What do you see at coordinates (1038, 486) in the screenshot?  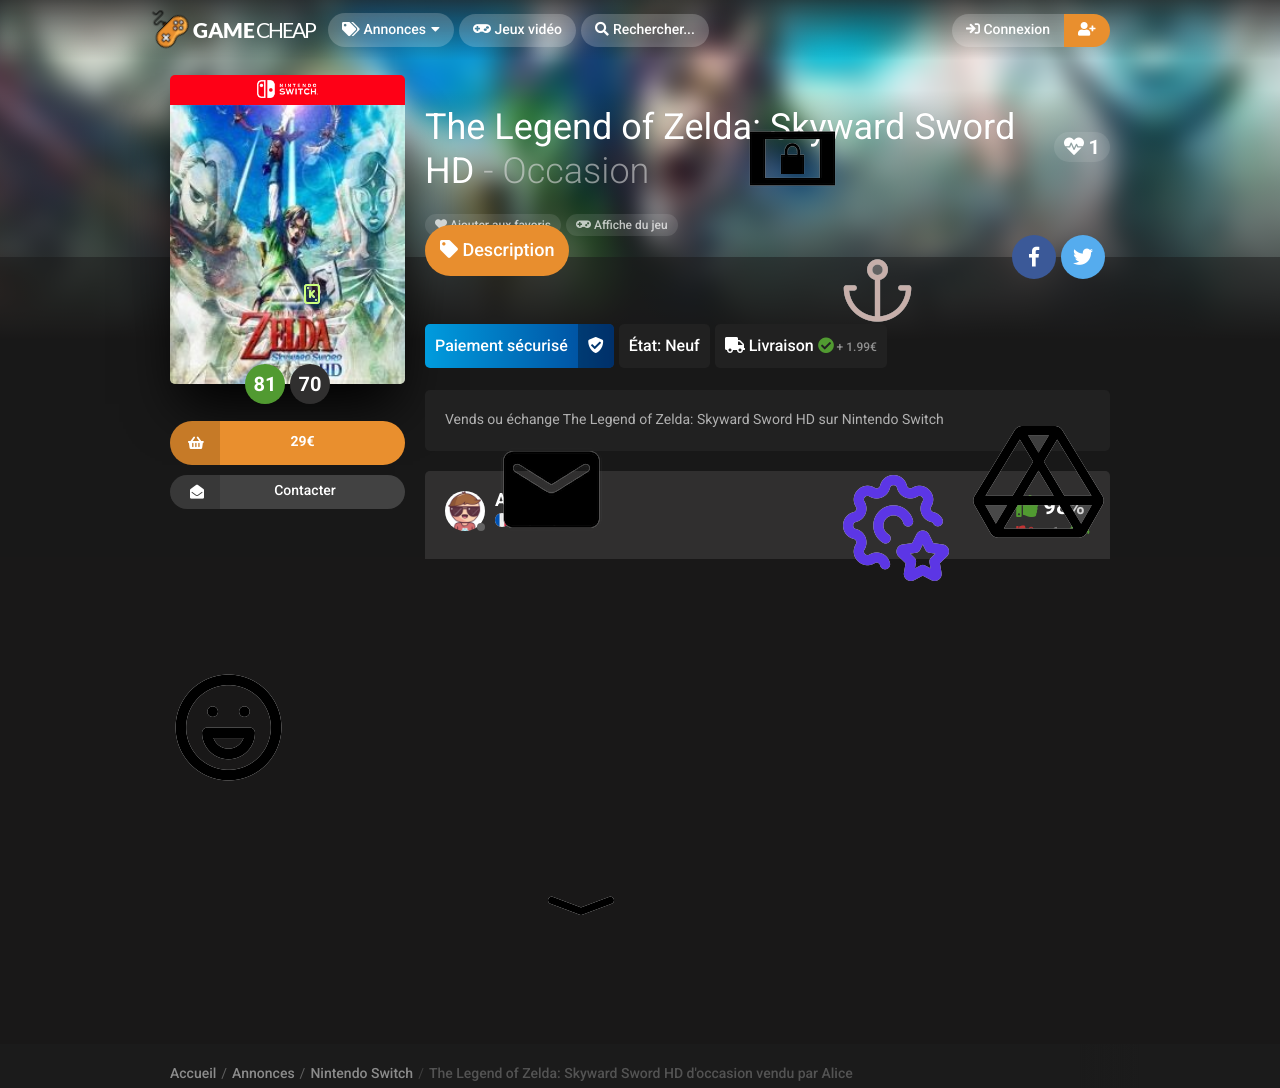 I see `open Google Drive` at bounding box center [1038, 486].